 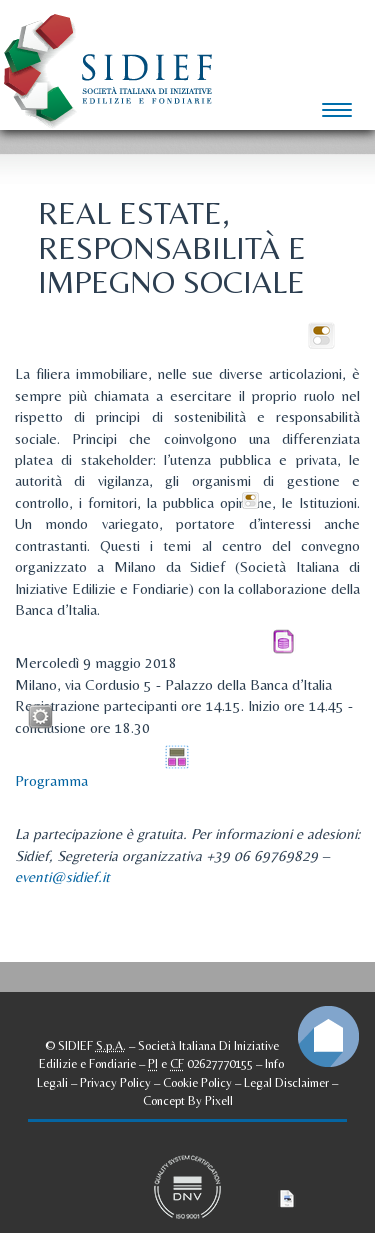 I want to click on a TGA image file, so click(x=287, y=1199).